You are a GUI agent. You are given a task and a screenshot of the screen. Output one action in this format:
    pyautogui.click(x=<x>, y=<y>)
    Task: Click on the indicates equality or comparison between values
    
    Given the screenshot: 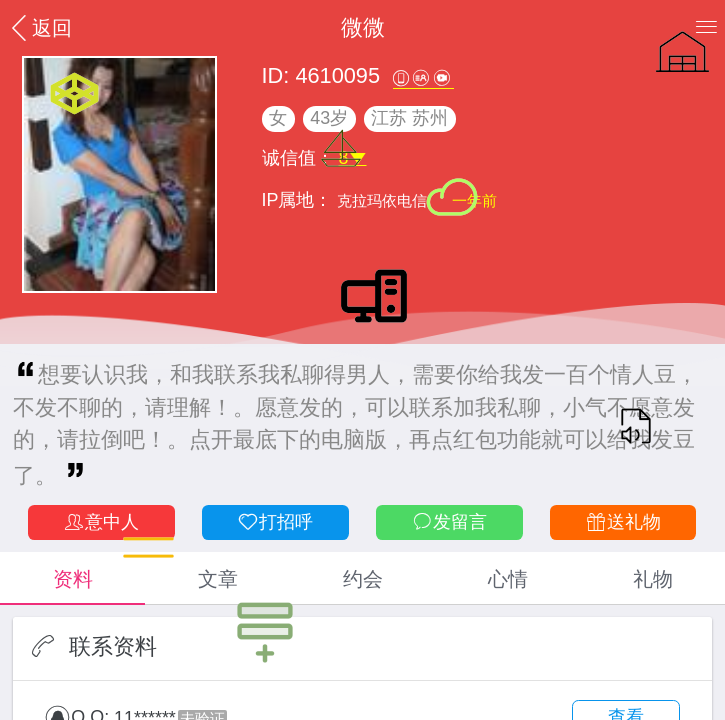 What is the action you would take?
    pyautogui.click(x=148, y=547)
    